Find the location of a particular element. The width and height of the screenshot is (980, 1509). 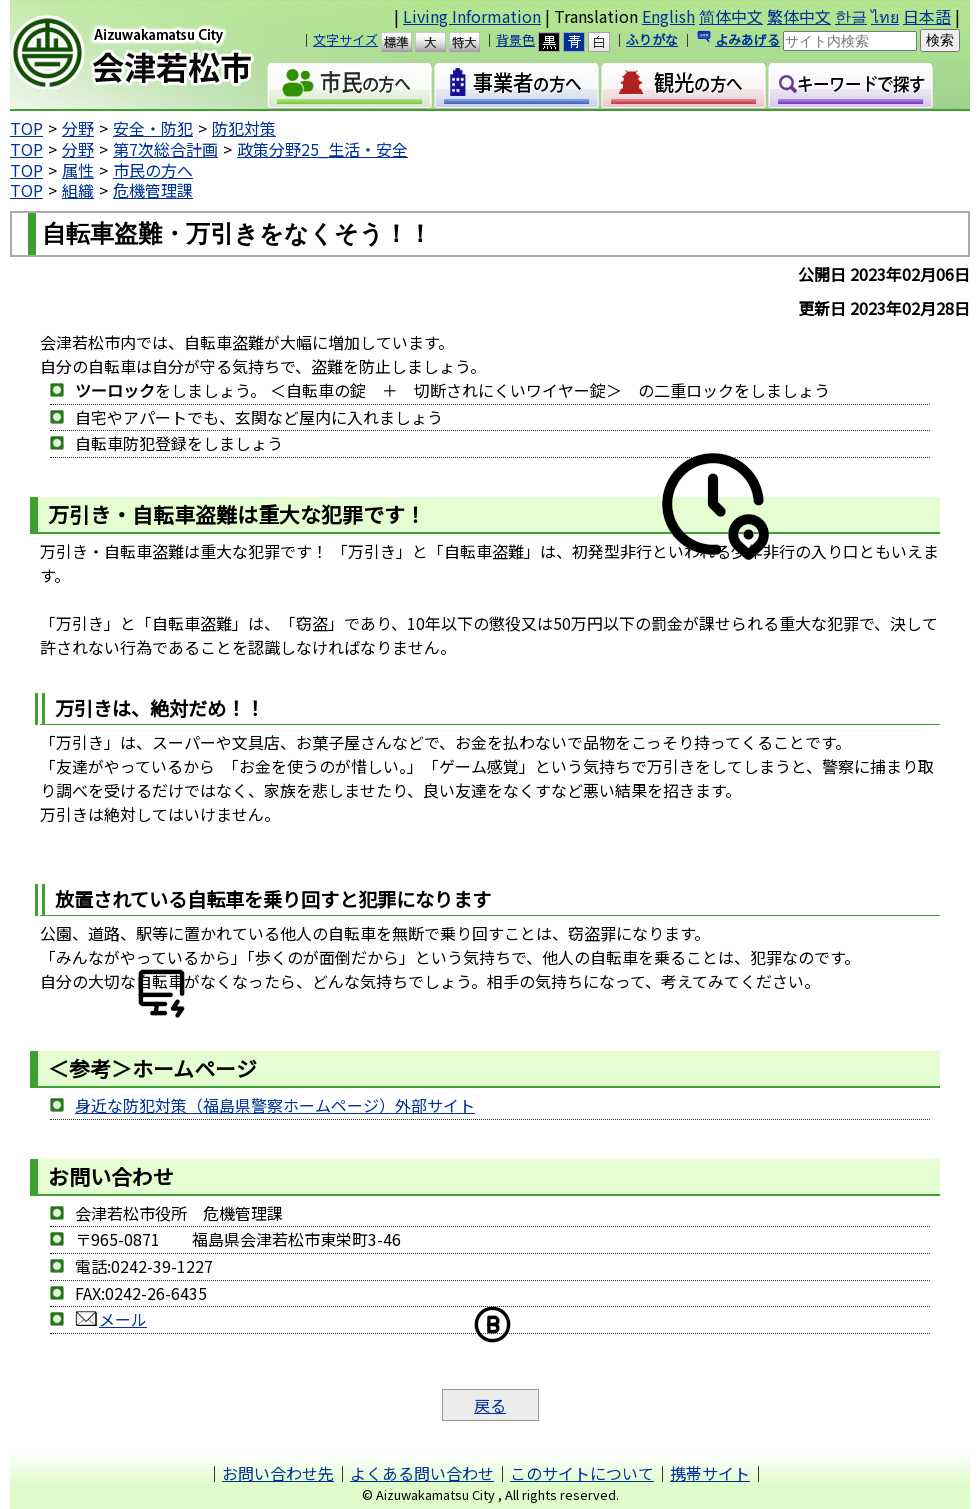

power settings for desktop computer is located at coordinates (161, 992).